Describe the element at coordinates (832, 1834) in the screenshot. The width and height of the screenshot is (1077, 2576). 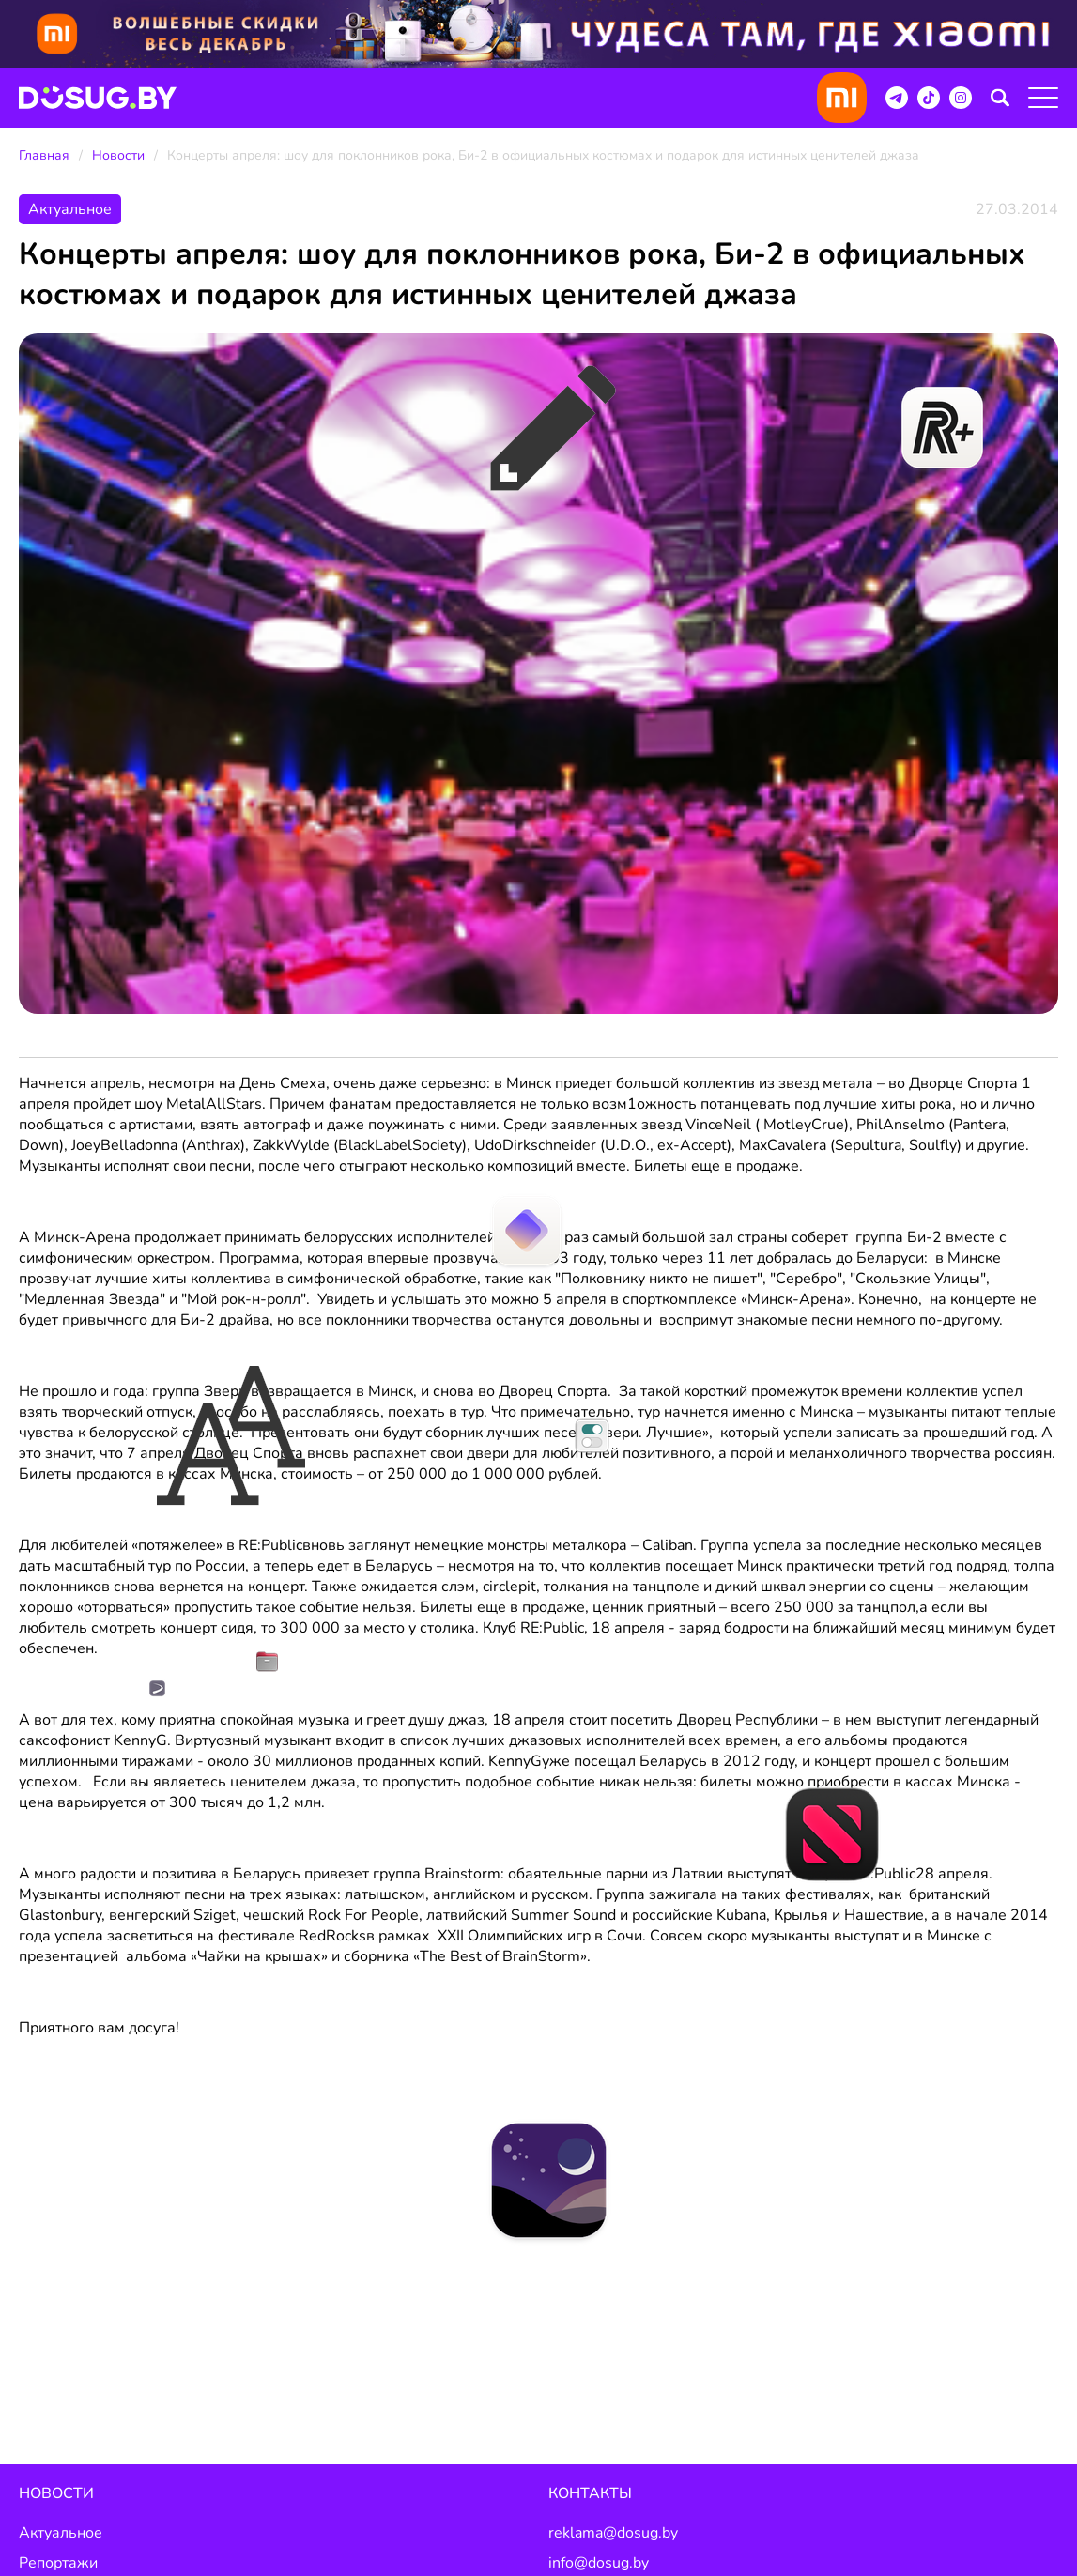
I see `open the Apple News app` at that location.